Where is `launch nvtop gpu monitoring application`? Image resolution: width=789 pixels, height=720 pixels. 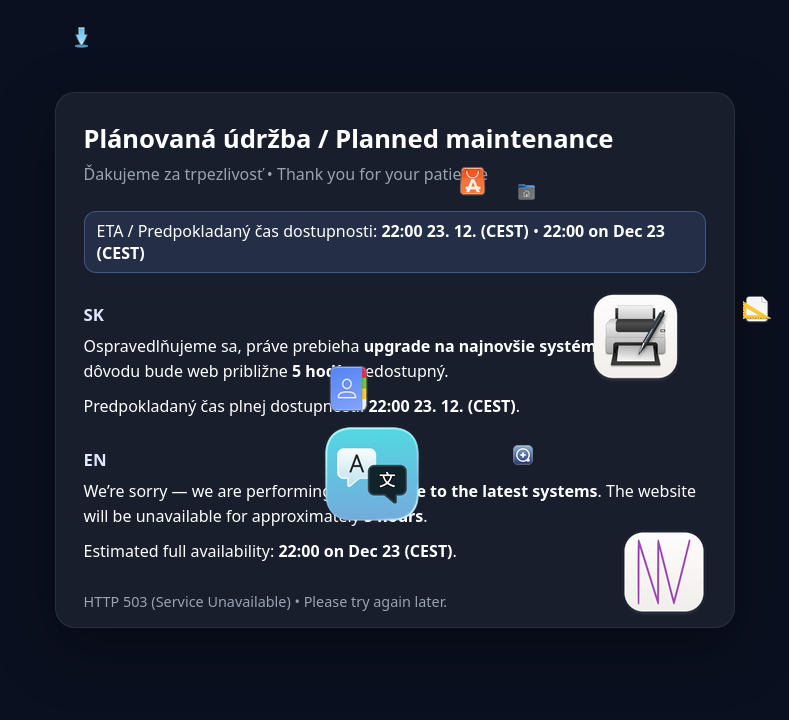
launch nvtop gpu monitoring application is located at coordinates (664, 572).